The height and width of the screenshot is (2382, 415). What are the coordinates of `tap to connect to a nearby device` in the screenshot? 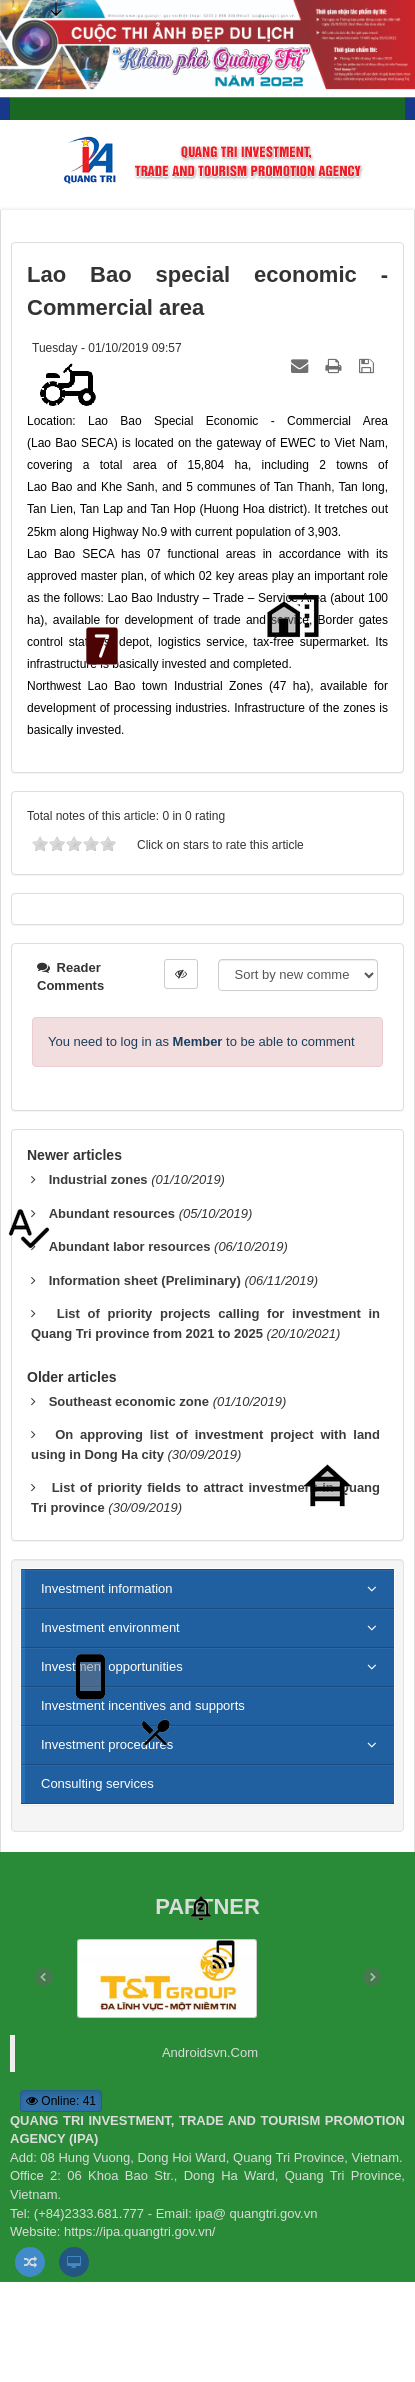 It's located at (225, 1954).